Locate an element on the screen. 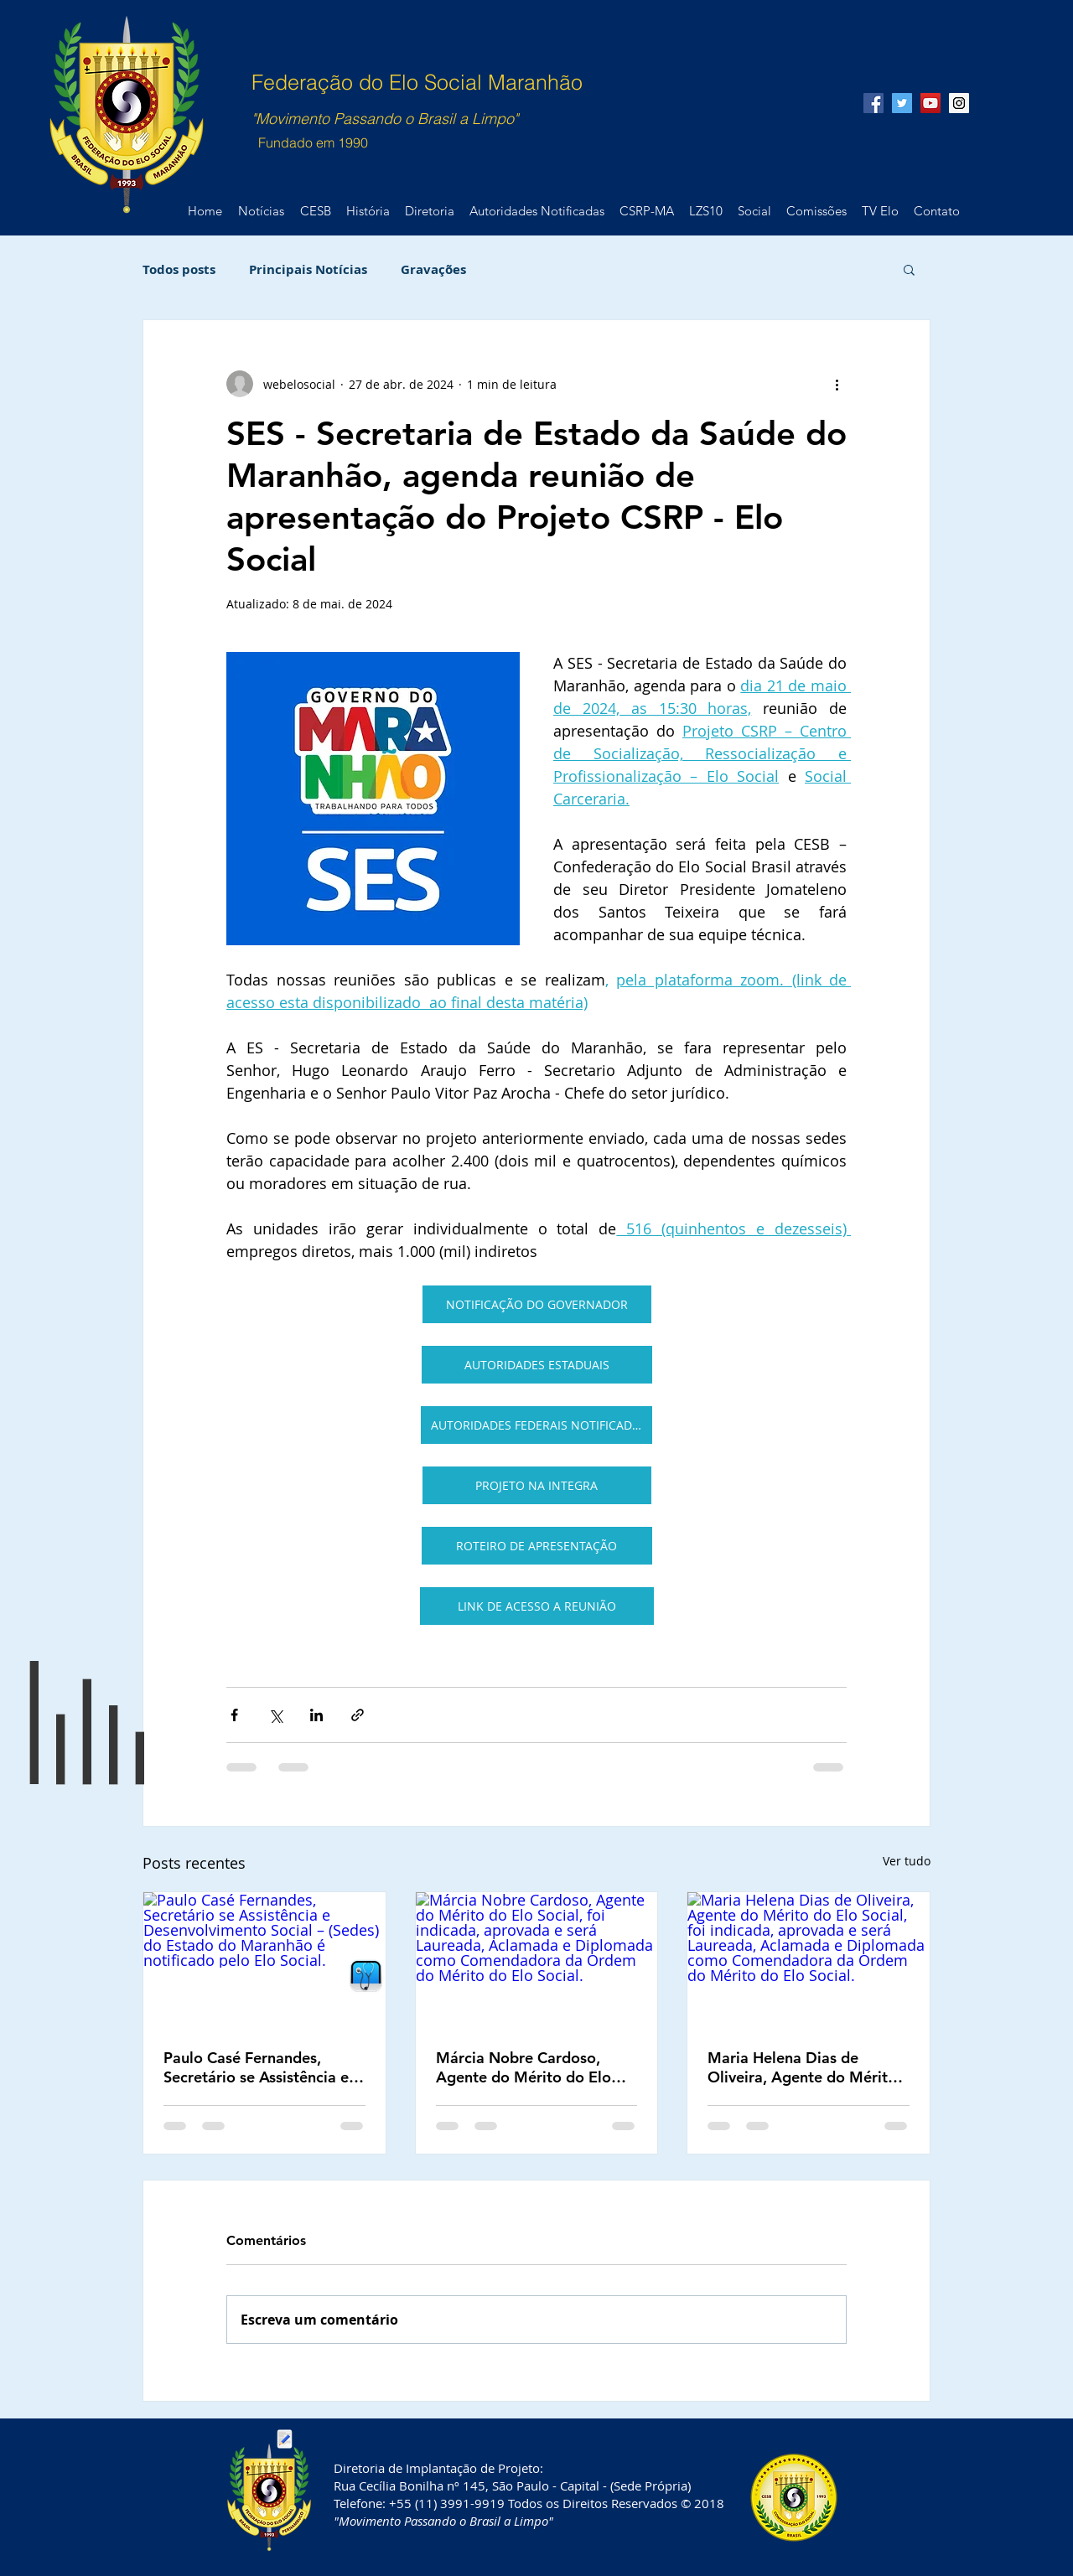 This screenshot has width=1073, height=2576. open system cleaner utility is located at coordinates (365, 1975).